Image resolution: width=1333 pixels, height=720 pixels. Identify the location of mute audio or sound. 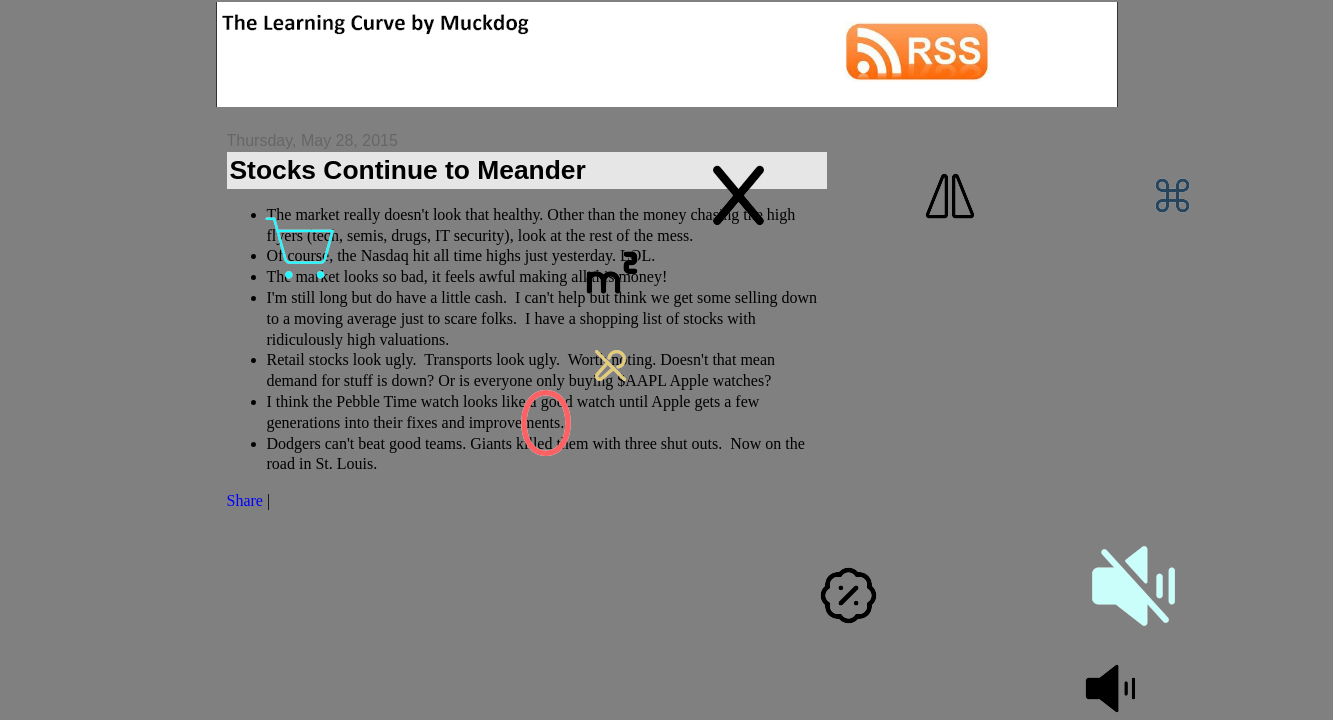
(1132, 586).